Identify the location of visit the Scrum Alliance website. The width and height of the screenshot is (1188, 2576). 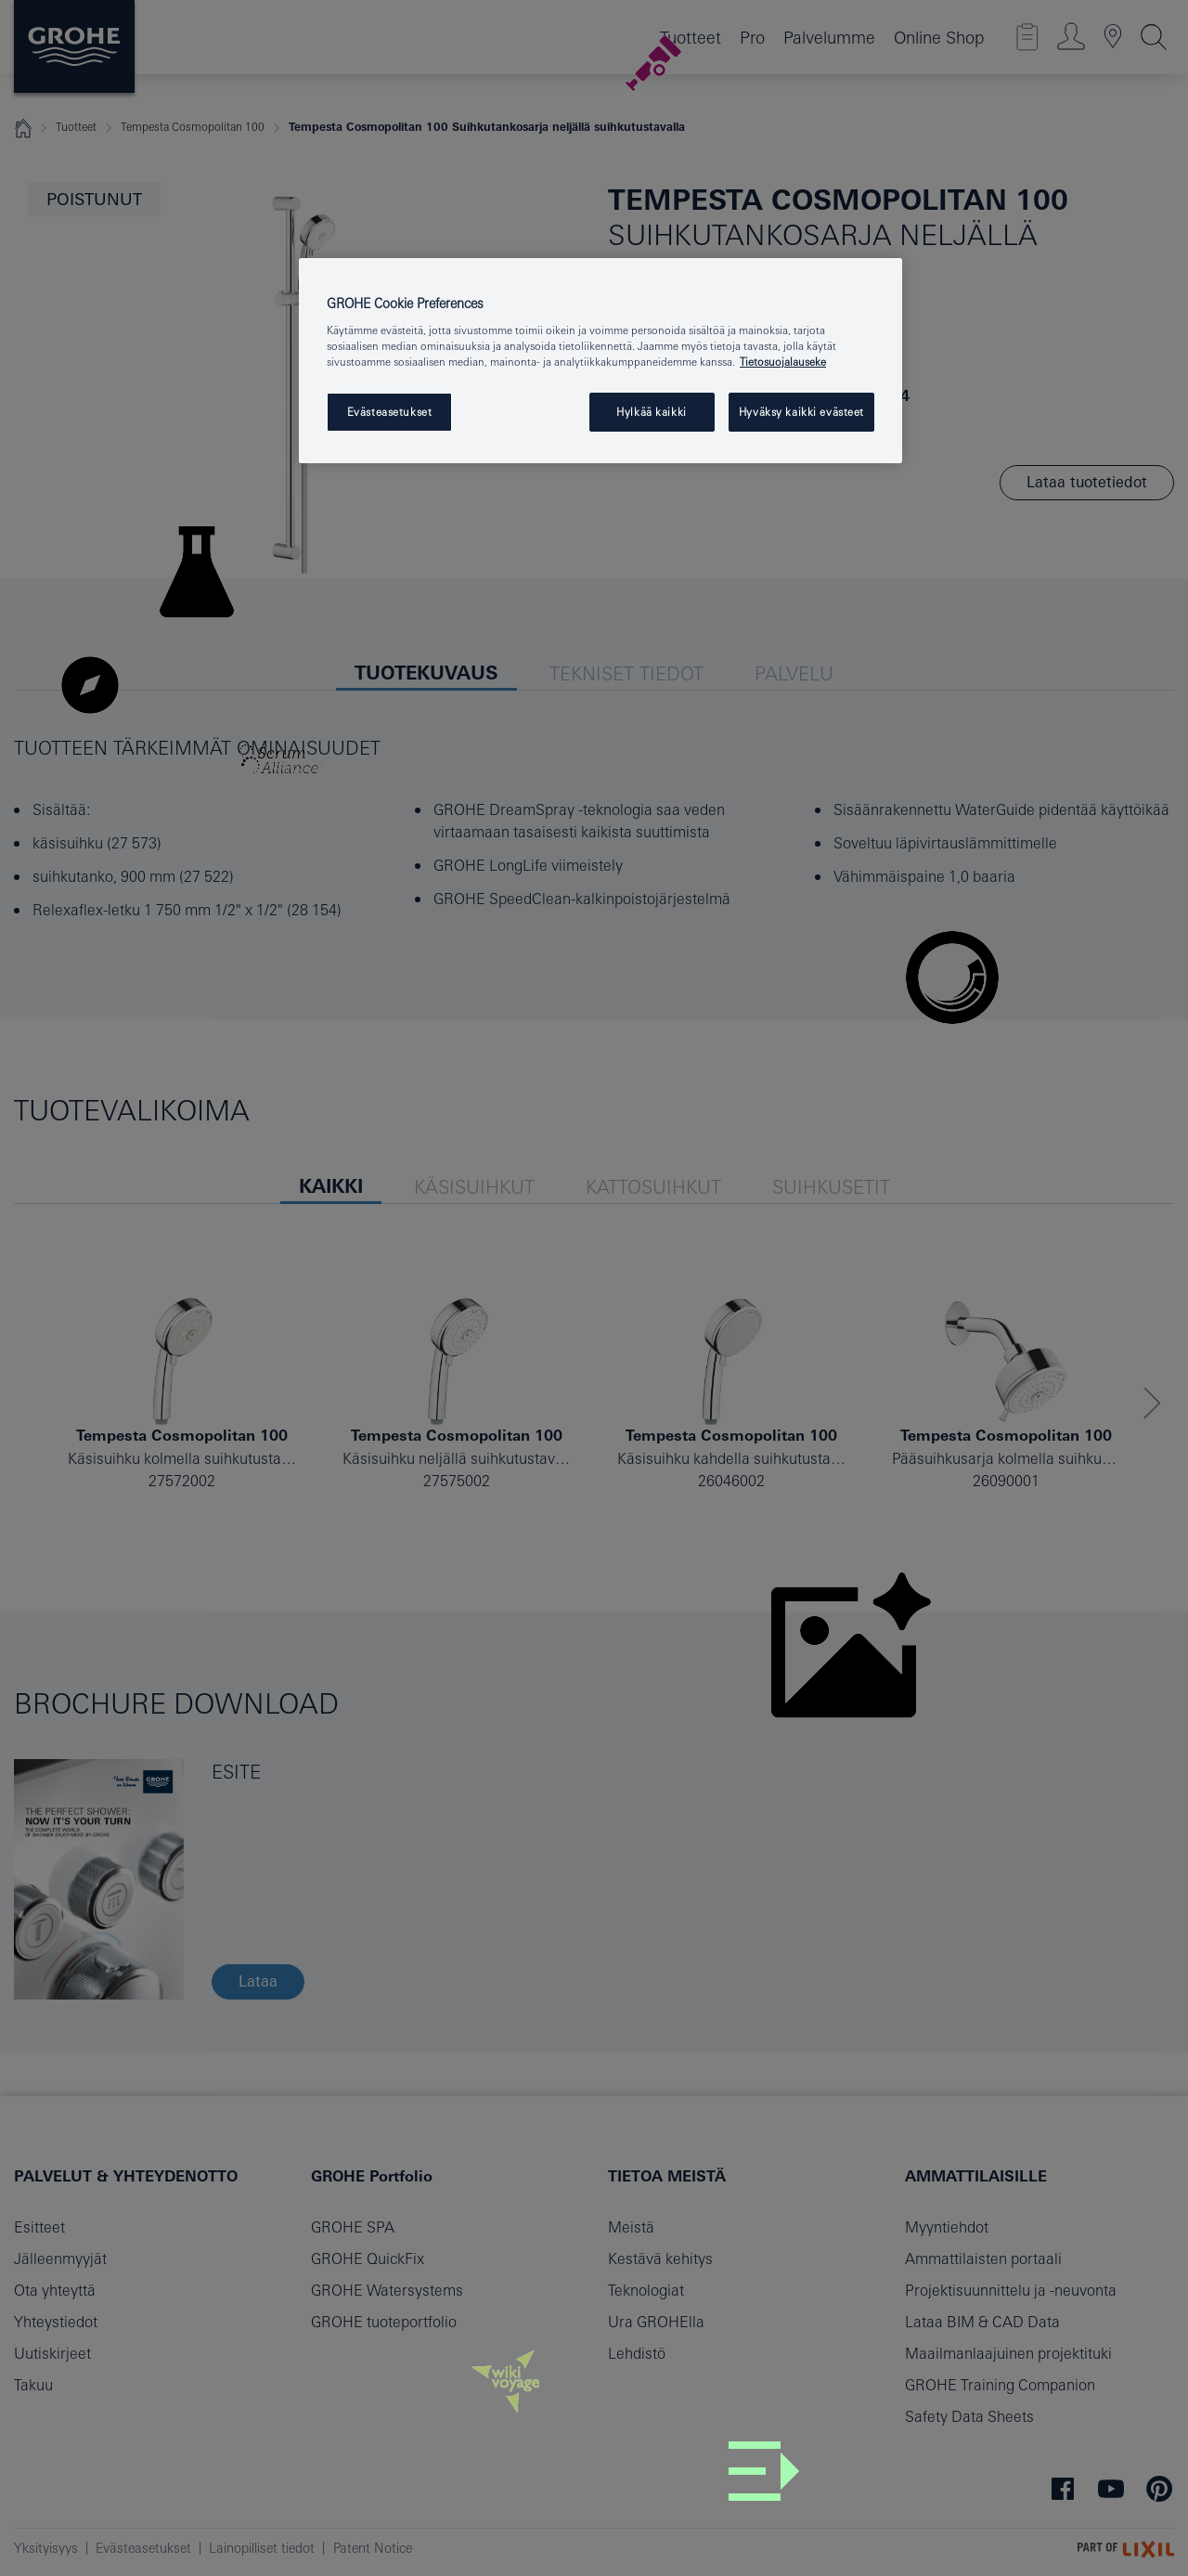
(280, 758).